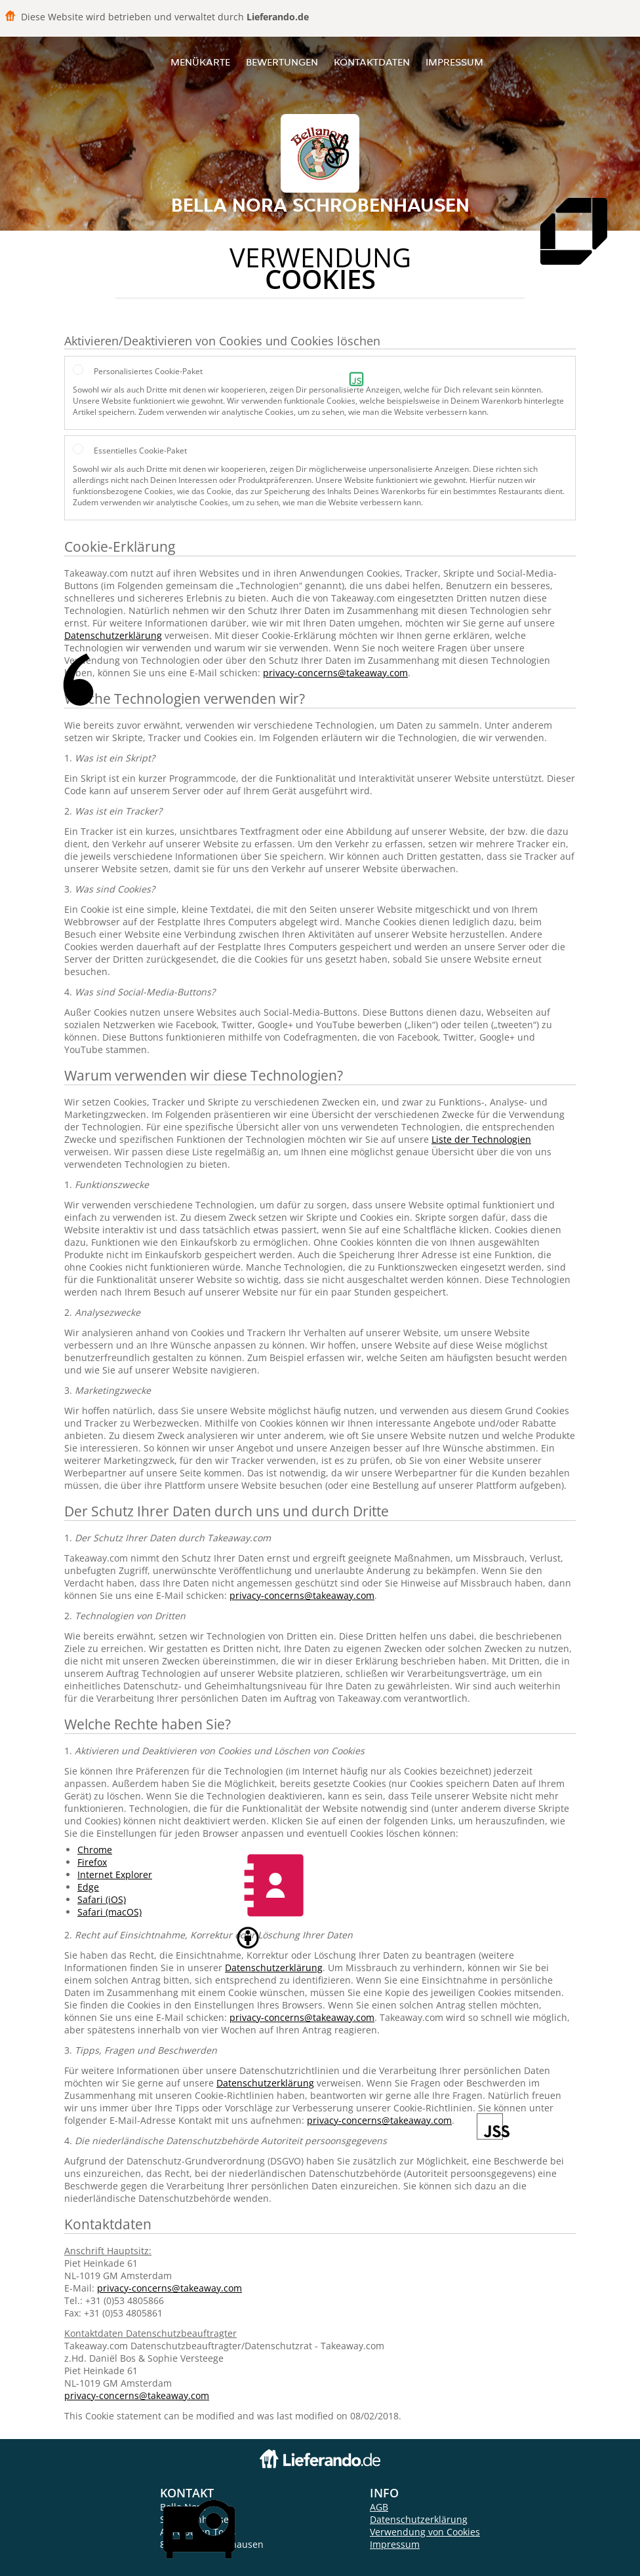 The width and height of the screenshot is (640, 2576). Describe the element at coordinates (493, 2126) in the screenshot. I see `JSS (JavaScript Style Sheets) library logo` at that location.